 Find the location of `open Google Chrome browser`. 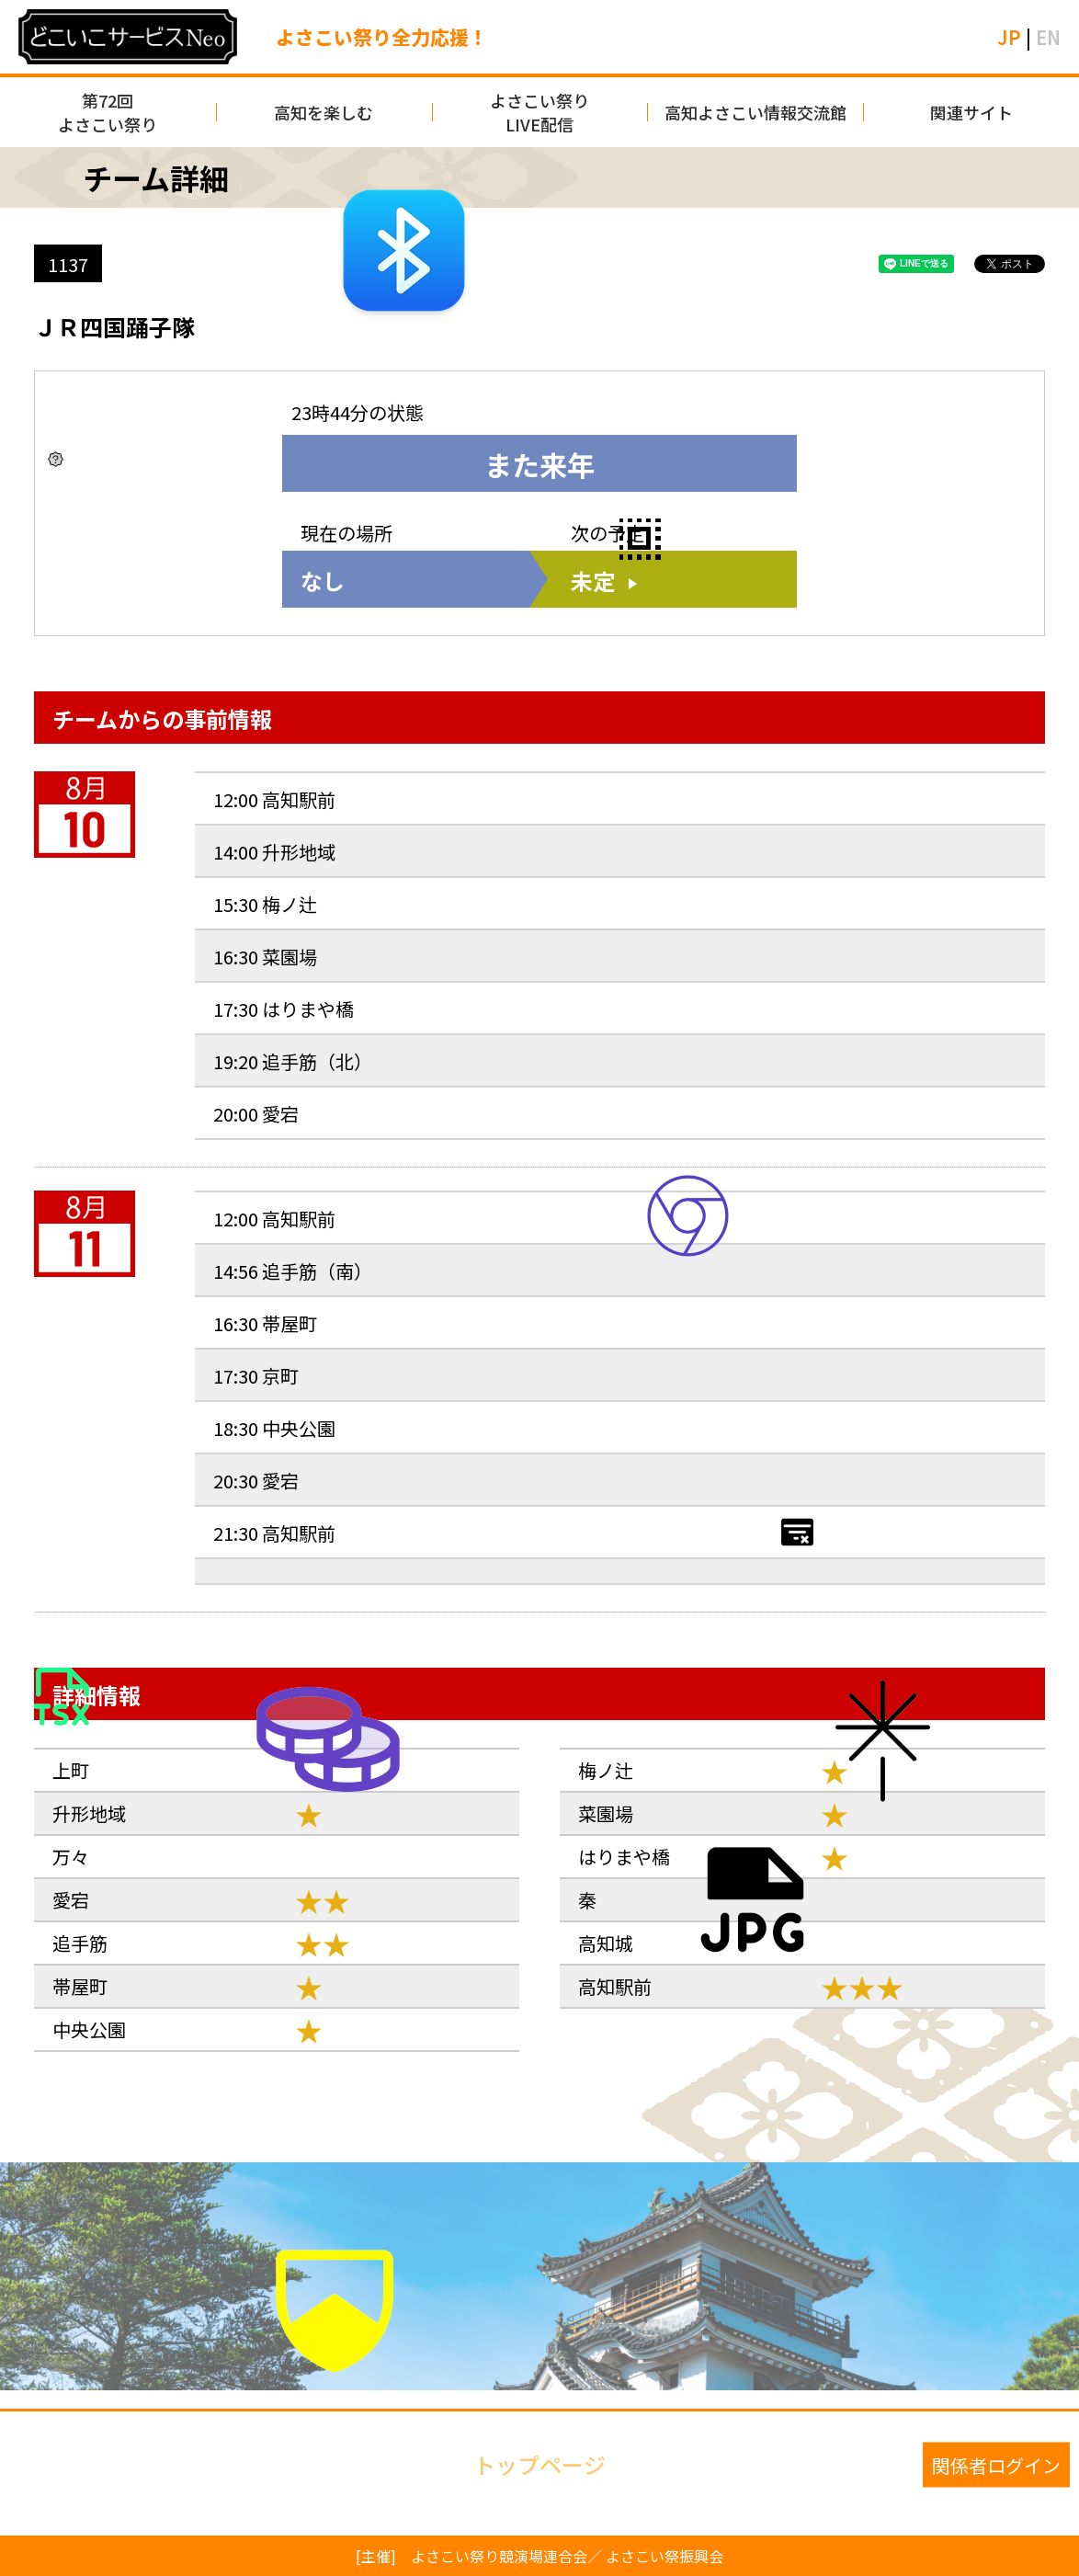

open Google Chrome browser is located at coordinates (687, 1215).